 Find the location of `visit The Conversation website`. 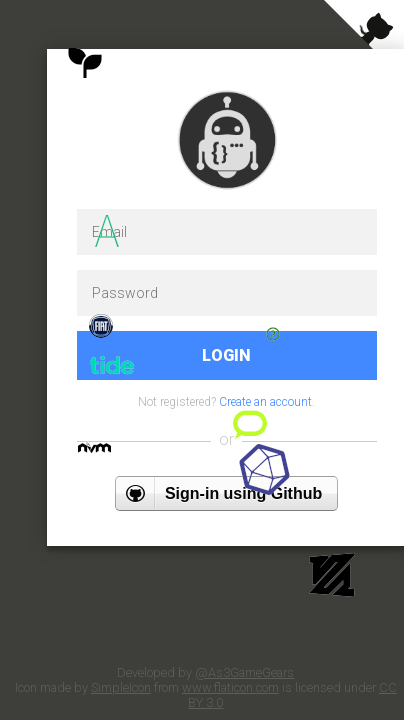

visit The Conversation website is located at coordinates (250, 425).